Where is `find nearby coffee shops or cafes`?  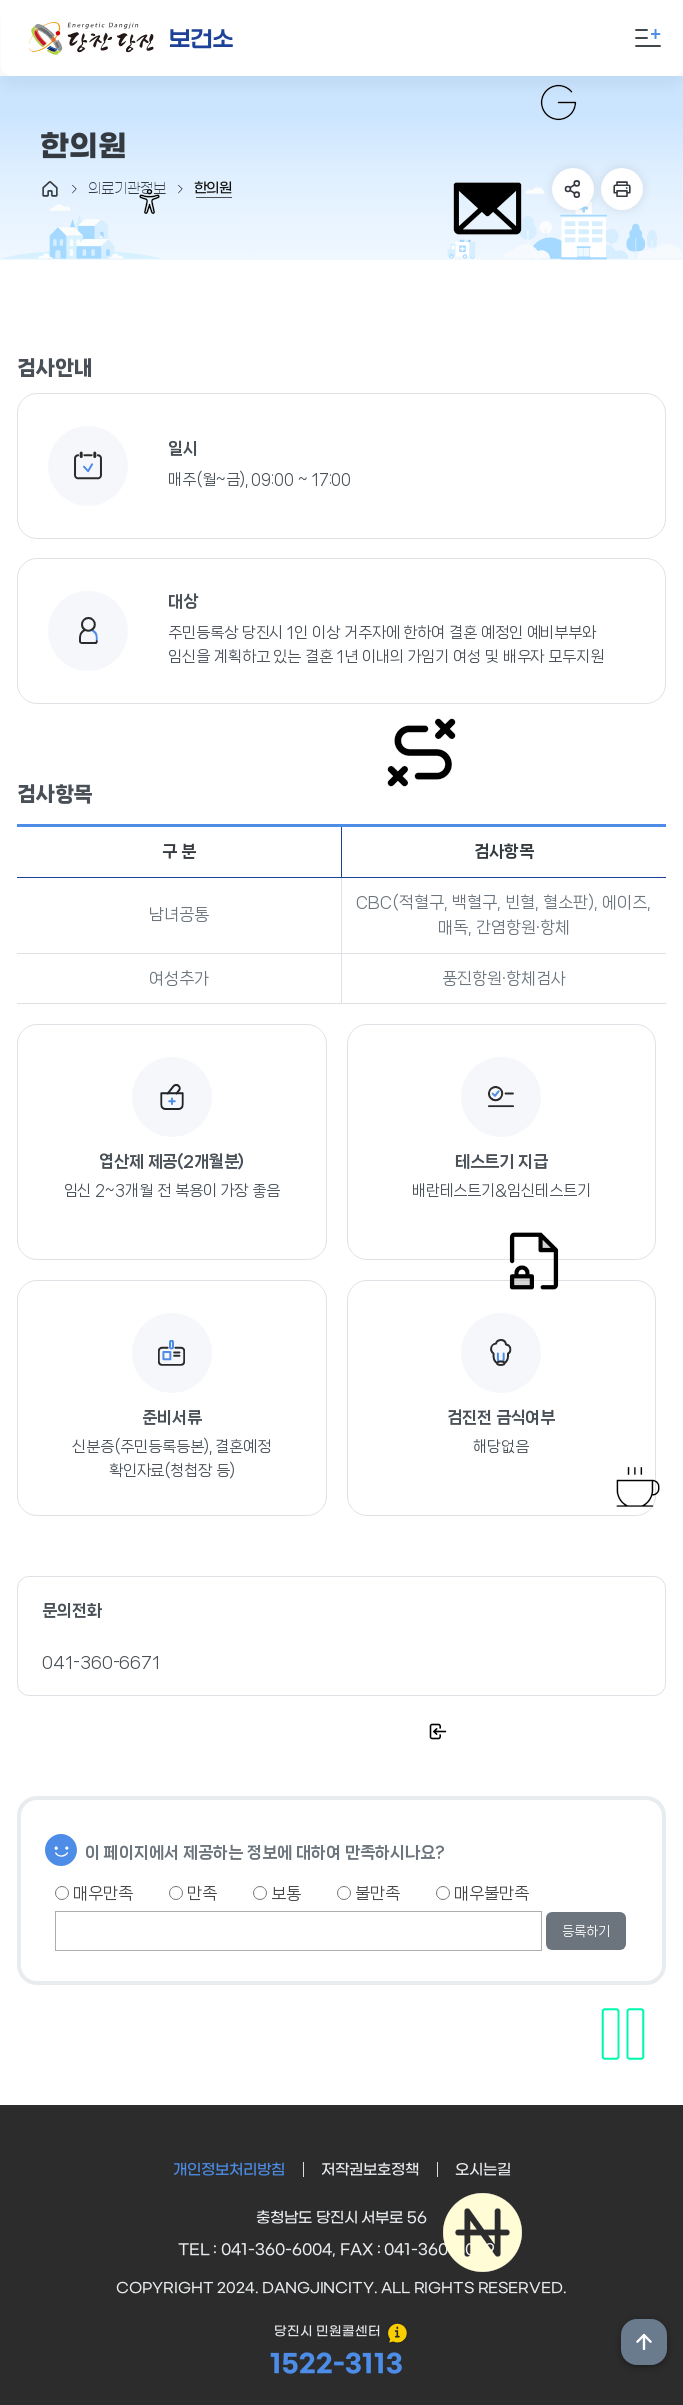
find nearby coffee shops or cafes is located at coordinates (636, 1488).